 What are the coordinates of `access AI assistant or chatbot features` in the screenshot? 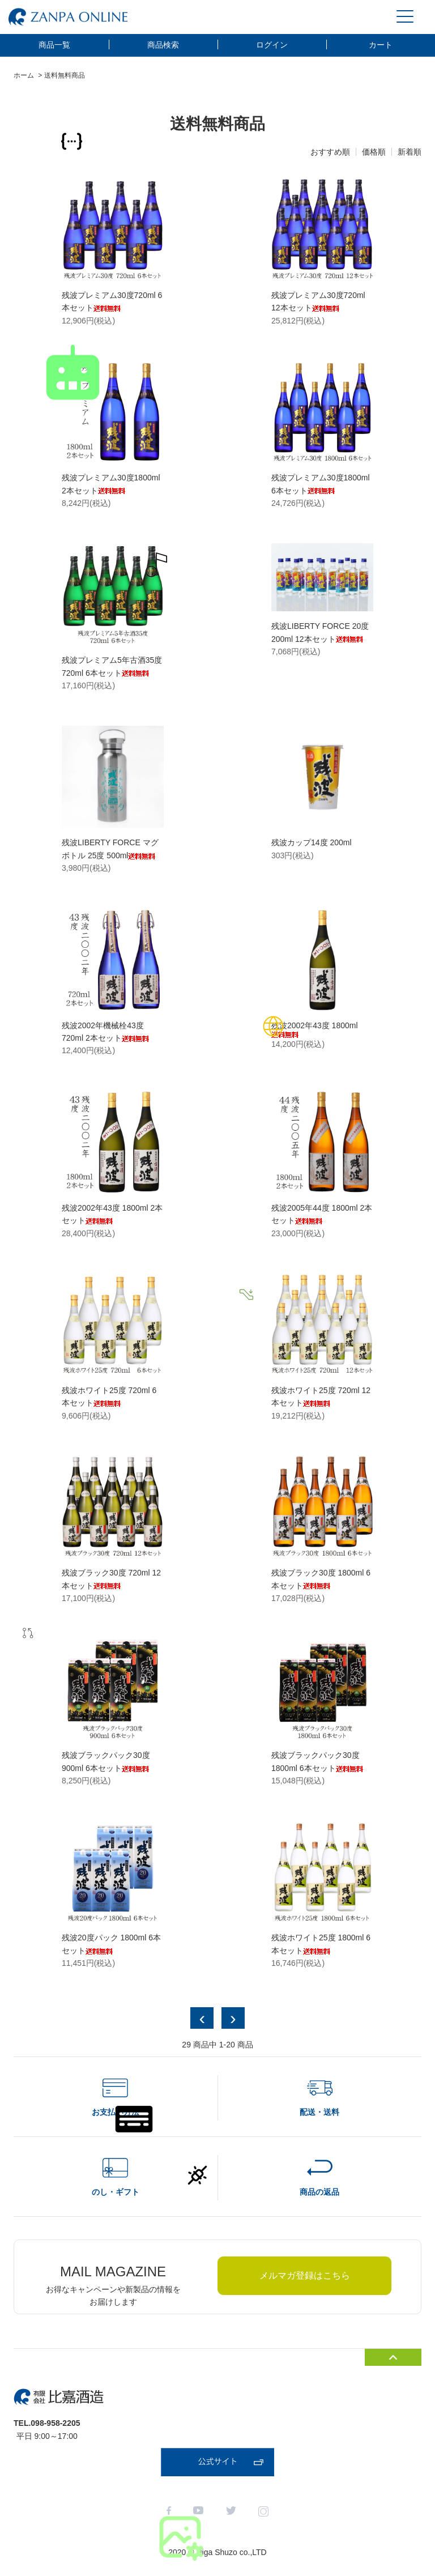 It's located at (72, 375).